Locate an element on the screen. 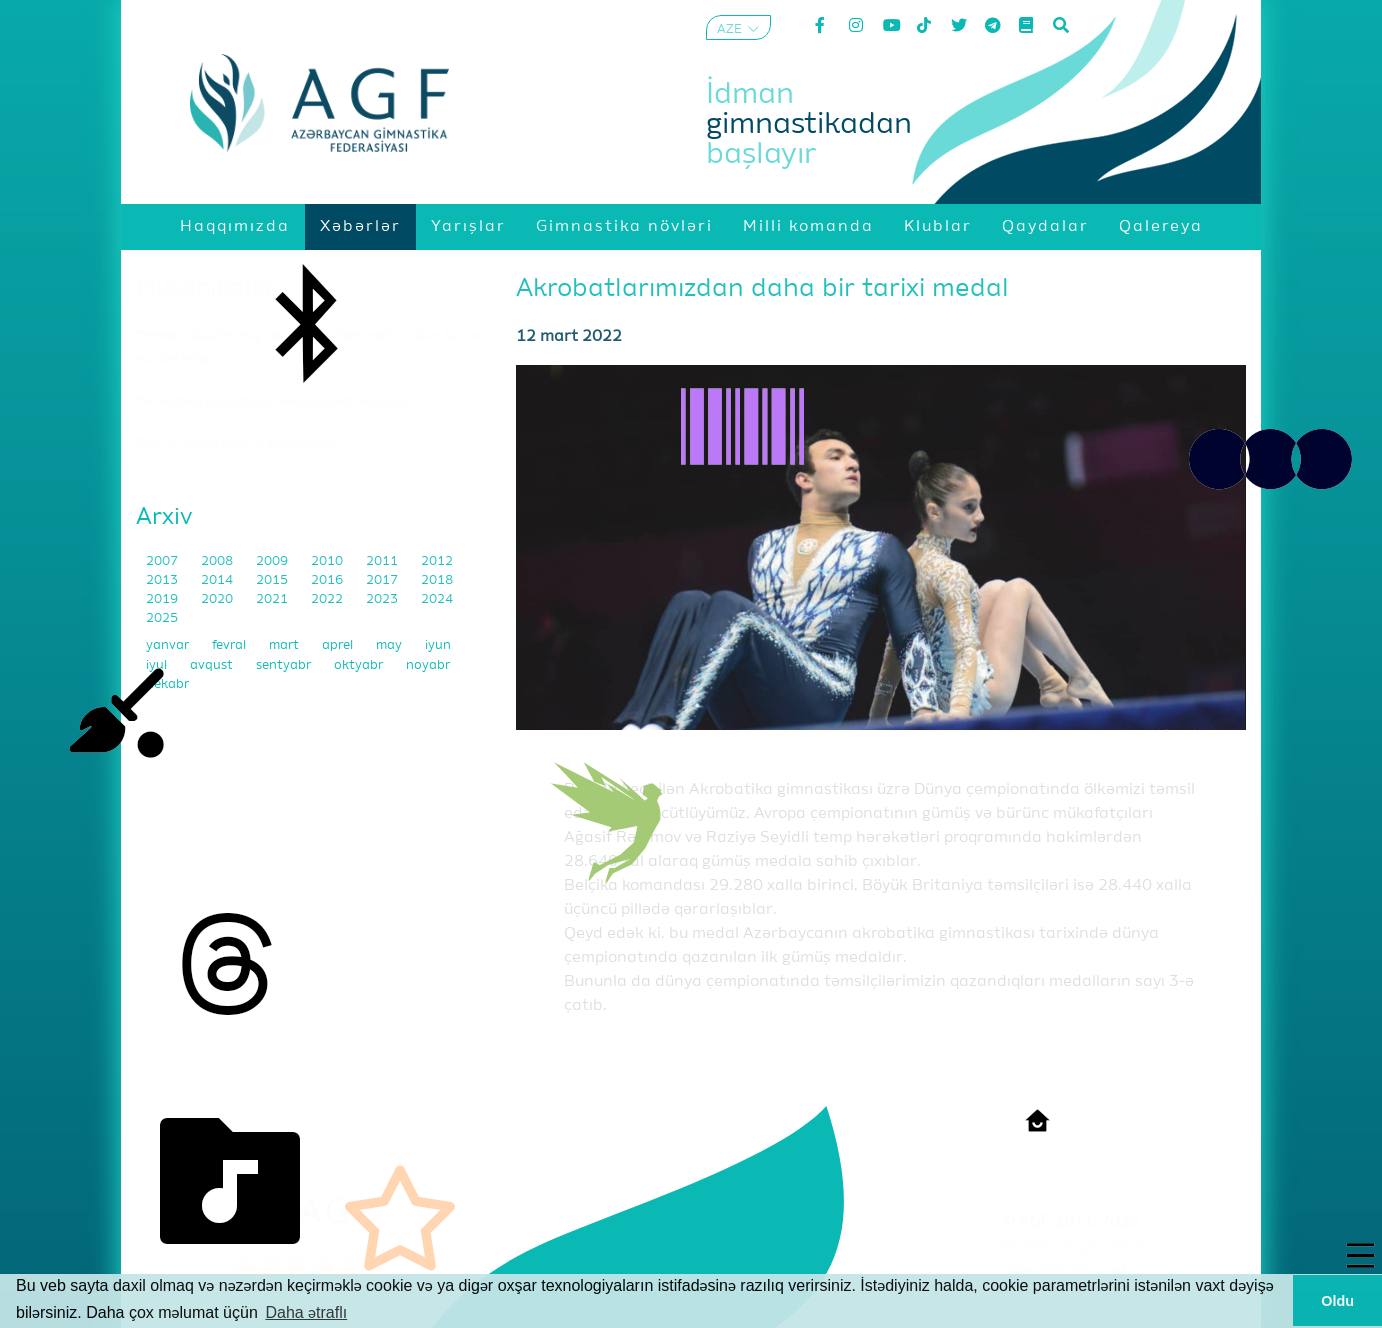 This screenshot has width=1382, height=1328. link to Wikidata knowledge base is located at coordinates (742, 426).